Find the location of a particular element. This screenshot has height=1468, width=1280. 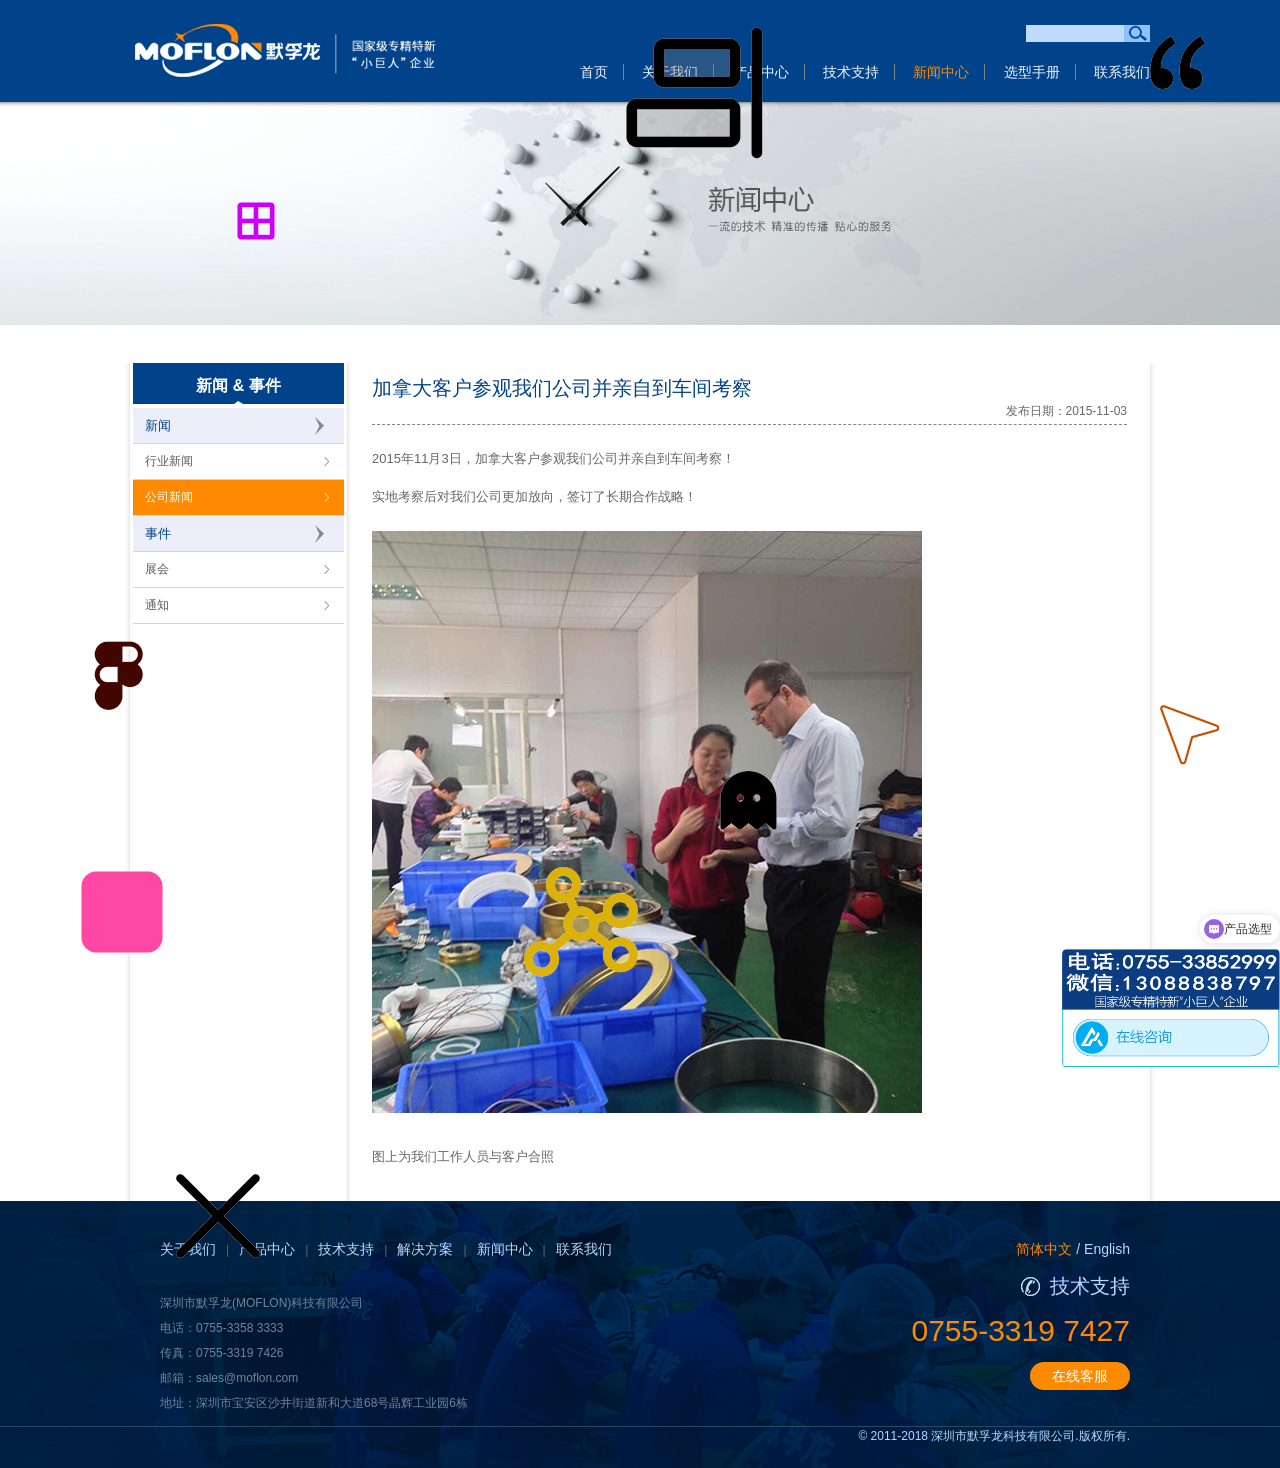

view network connections or relationships is located at coordinates (581, 924).